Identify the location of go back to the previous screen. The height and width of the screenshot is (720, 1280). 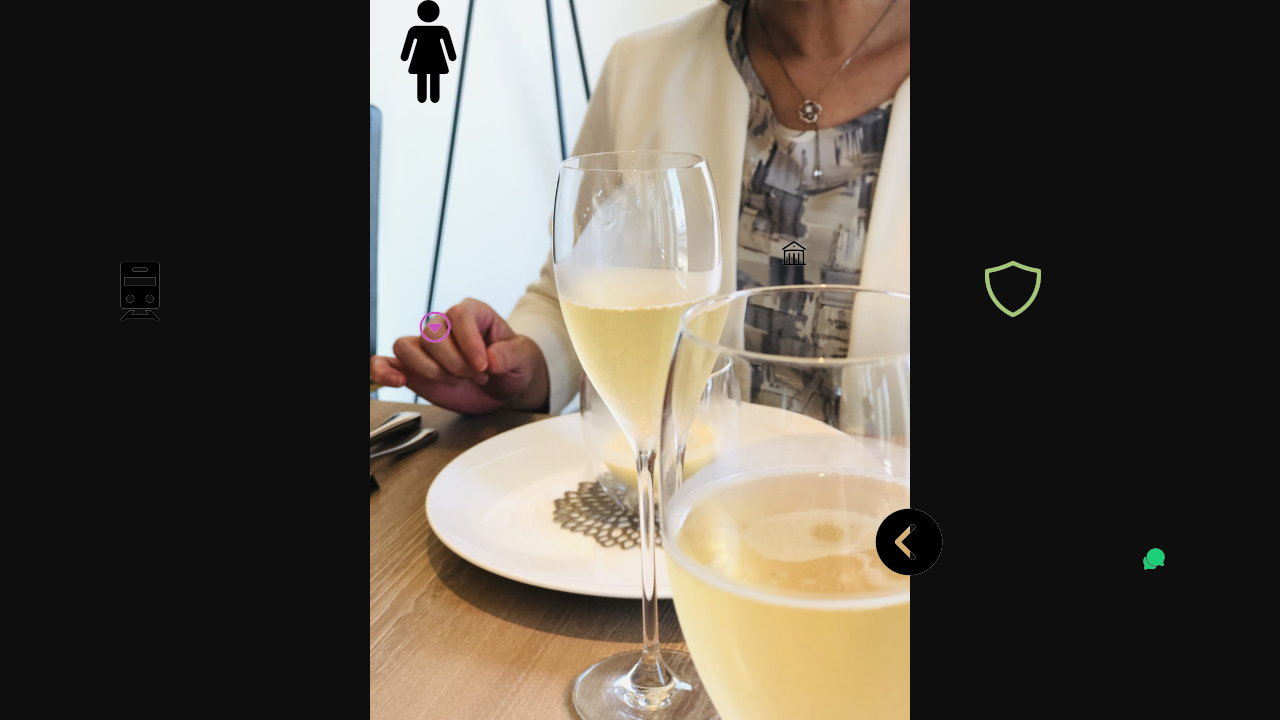
(909, 542).